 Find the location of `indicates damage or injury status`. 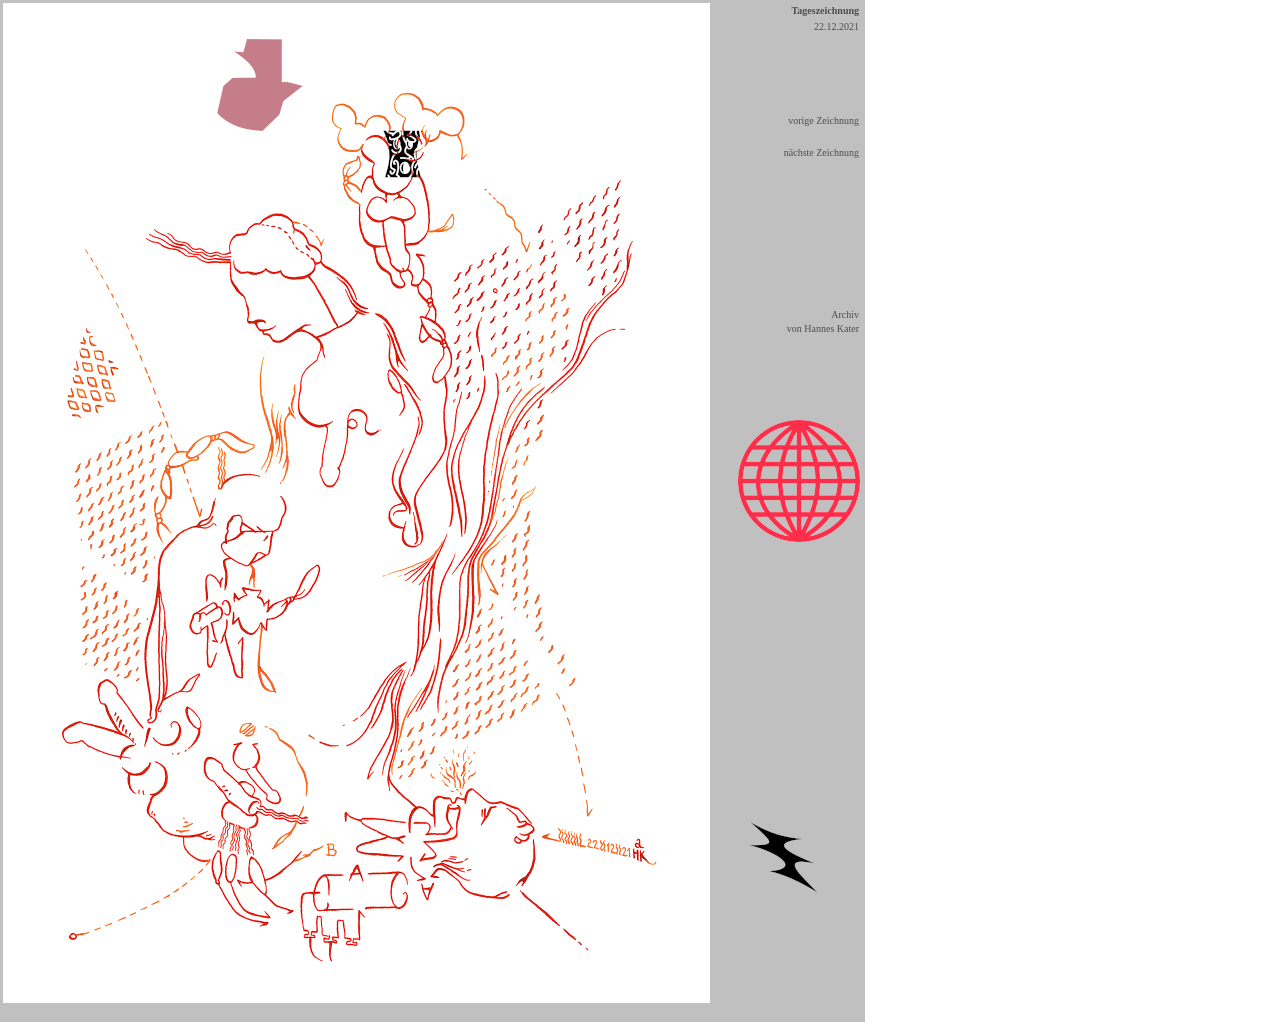

indicates damage or injury status is located at coordinates (783, 857).